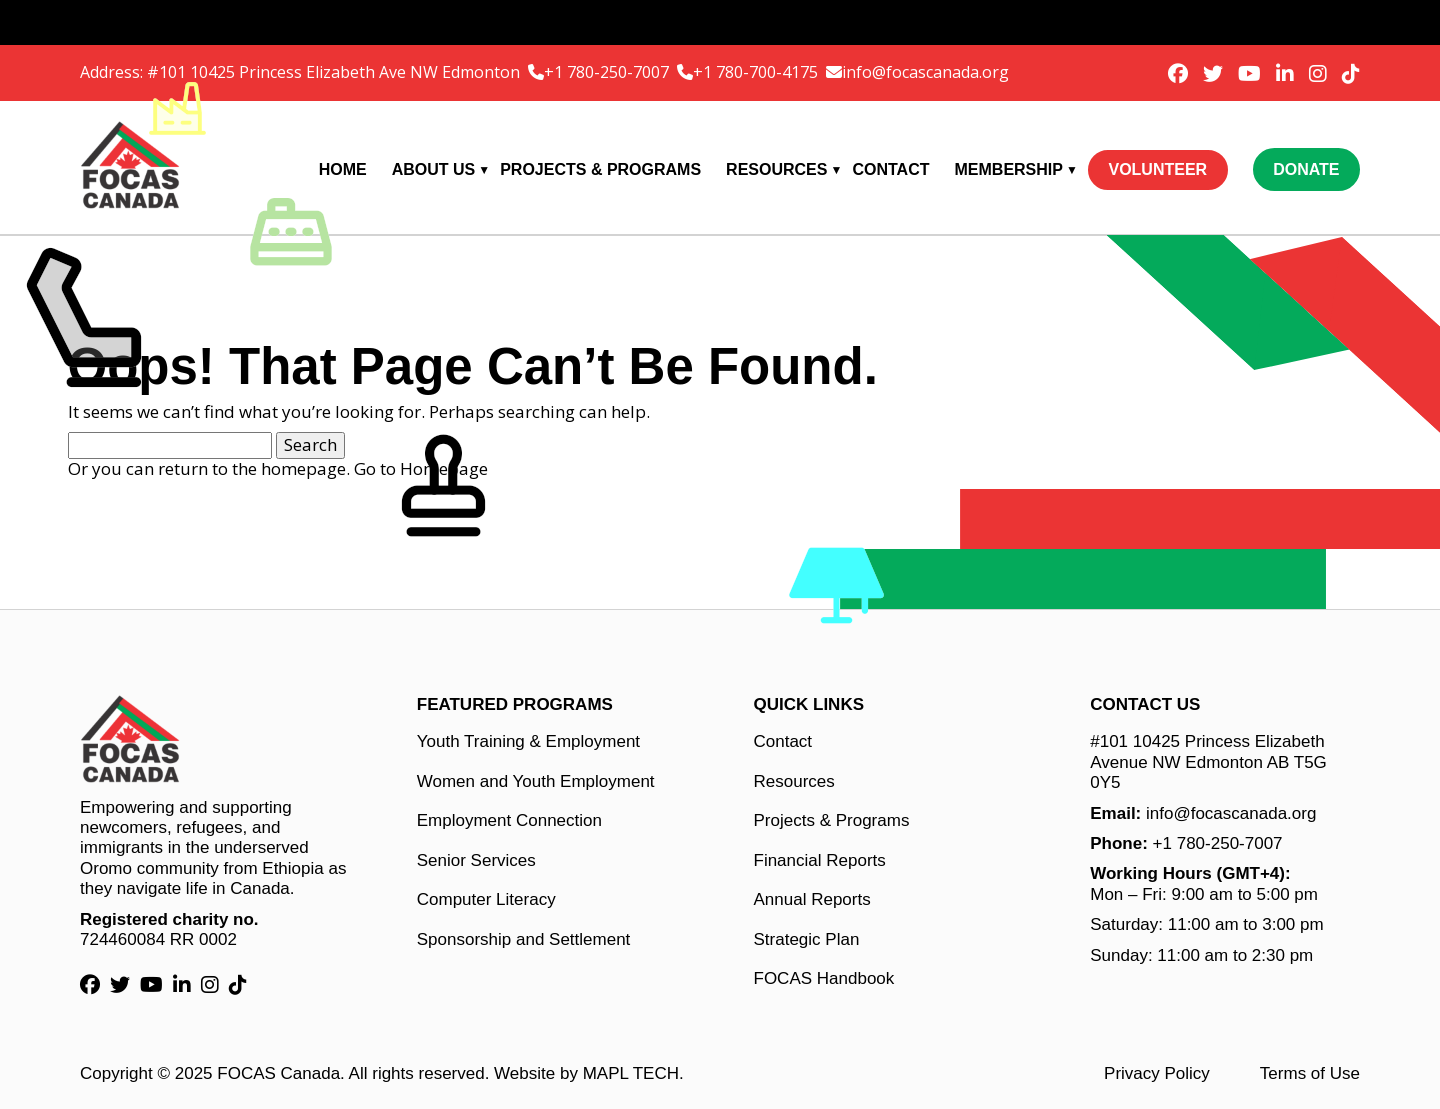 Image resolution: width=1440 pixels, height=1109 pixels. Describe the element at coordinates (836, 585) in the screenshot. I see `toggle desk lamp or reading light` at that location.